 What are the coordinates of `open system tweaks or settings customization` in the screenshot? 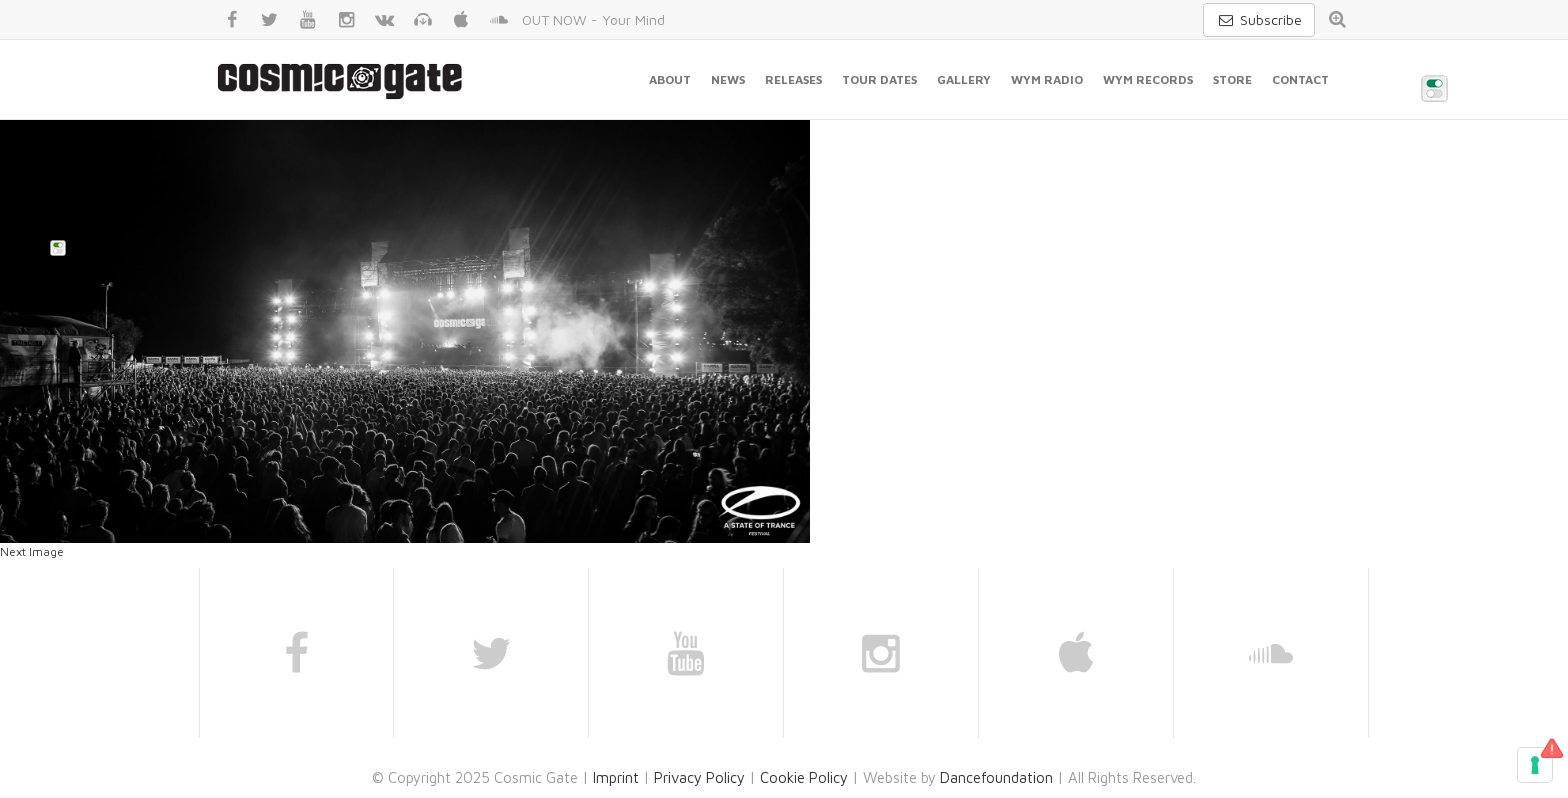 It's located at (58, 248).